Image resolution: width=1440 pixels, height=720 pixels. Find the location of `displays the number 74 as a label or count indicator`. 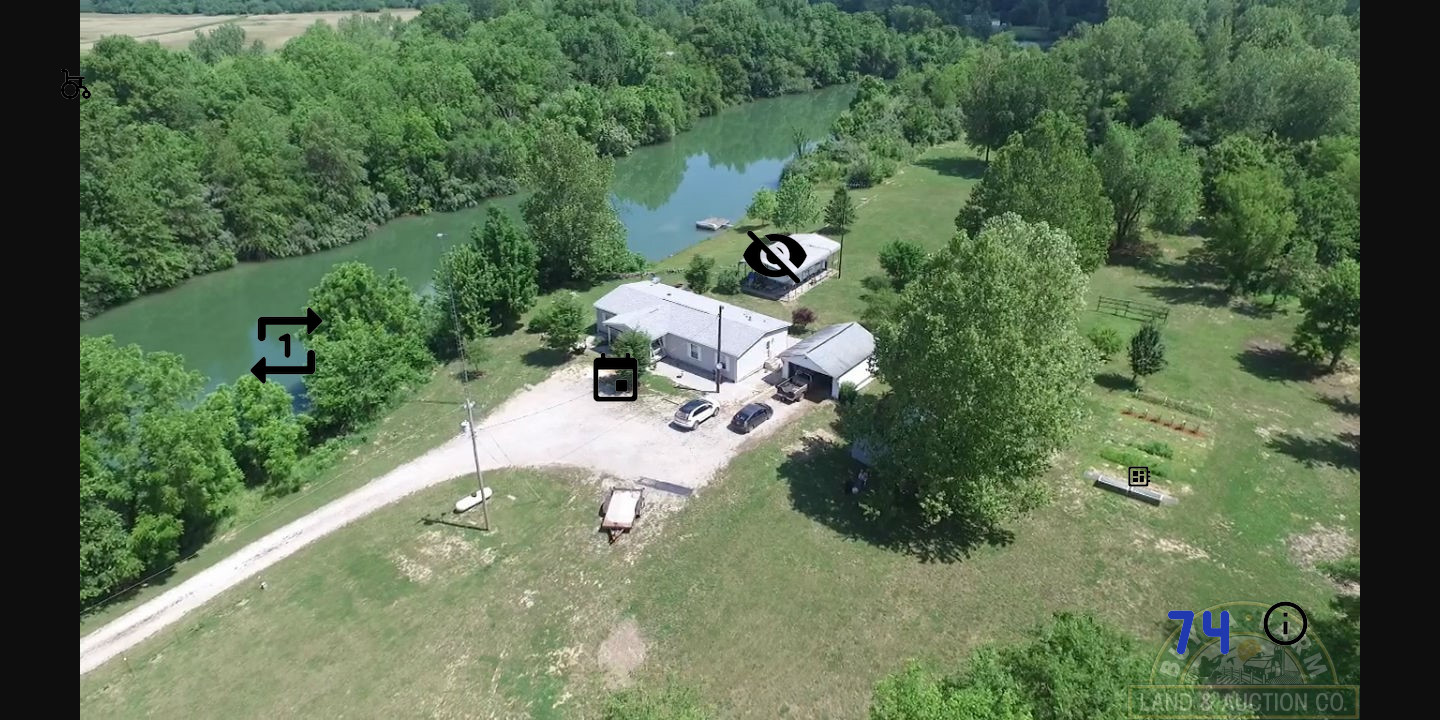

displays the number 74 as a label or count indicator is located at coordinates (1198, 632).